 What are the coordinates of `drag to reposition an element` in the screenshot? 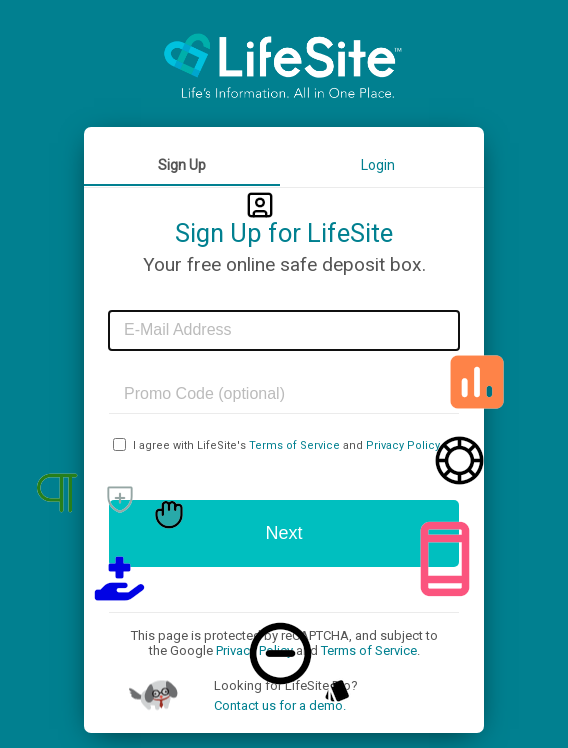 It's located at (169, 511).